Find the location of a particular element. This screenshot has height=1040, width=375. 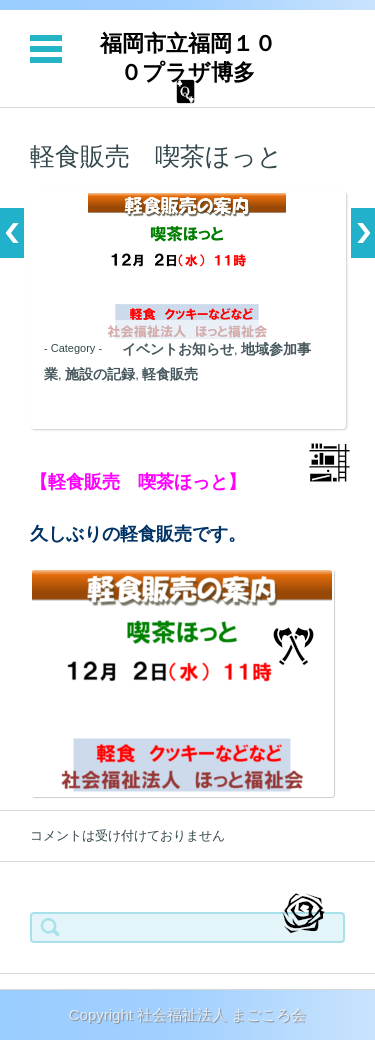

access warehouse inventory management is located at coordinates (329, 461).